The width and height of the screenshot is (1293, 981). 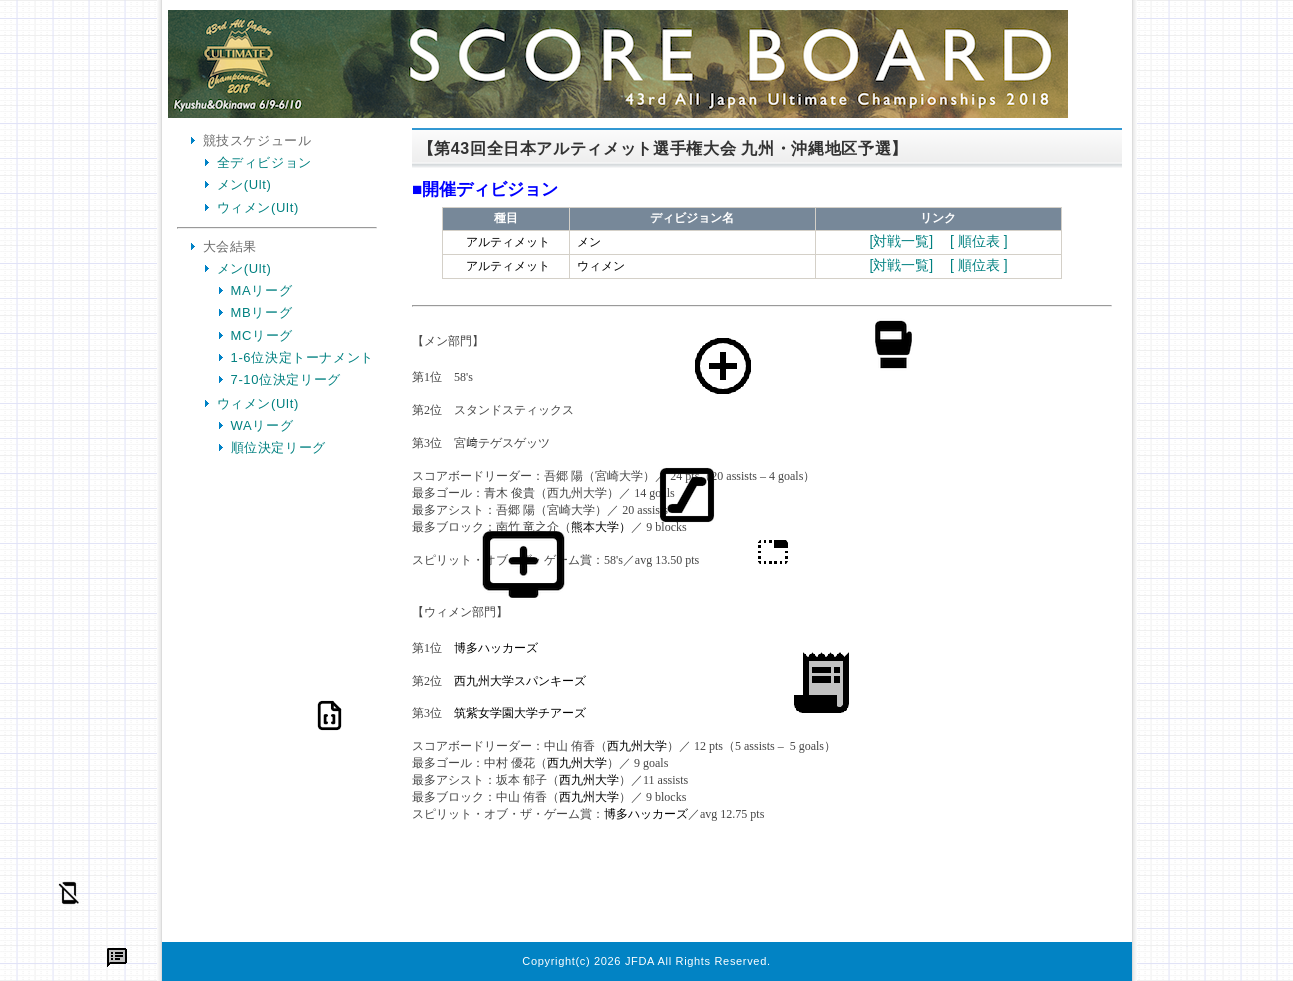 What do you see at coordinates (69, 893) in the screenshot?
I see `mobile device is disabled or unavailable` at bounding box center [69, 893].